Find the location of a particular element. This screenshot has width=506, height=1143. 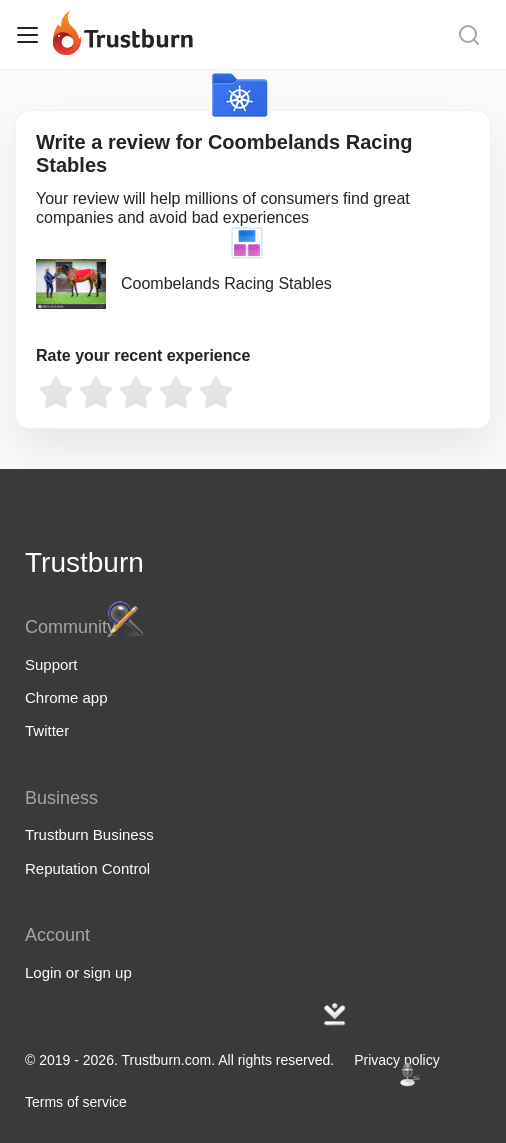

find and replace text in a document is located at coordinates (126, 619).